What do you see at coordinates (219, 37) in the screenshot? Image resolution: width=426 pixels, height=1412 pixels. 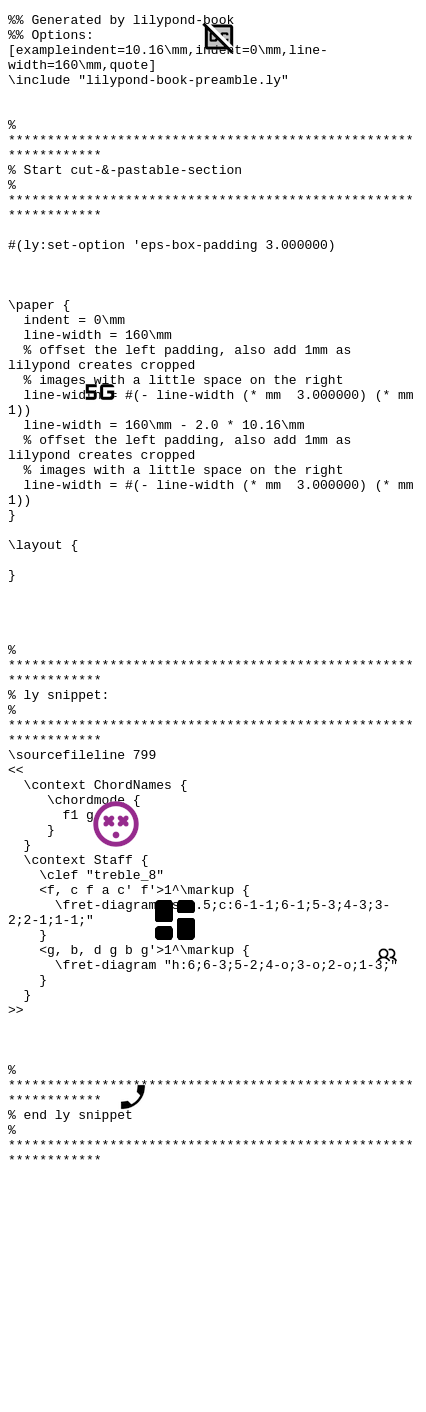 I see `closed captions are disabled` at bounding box center [219, 37].